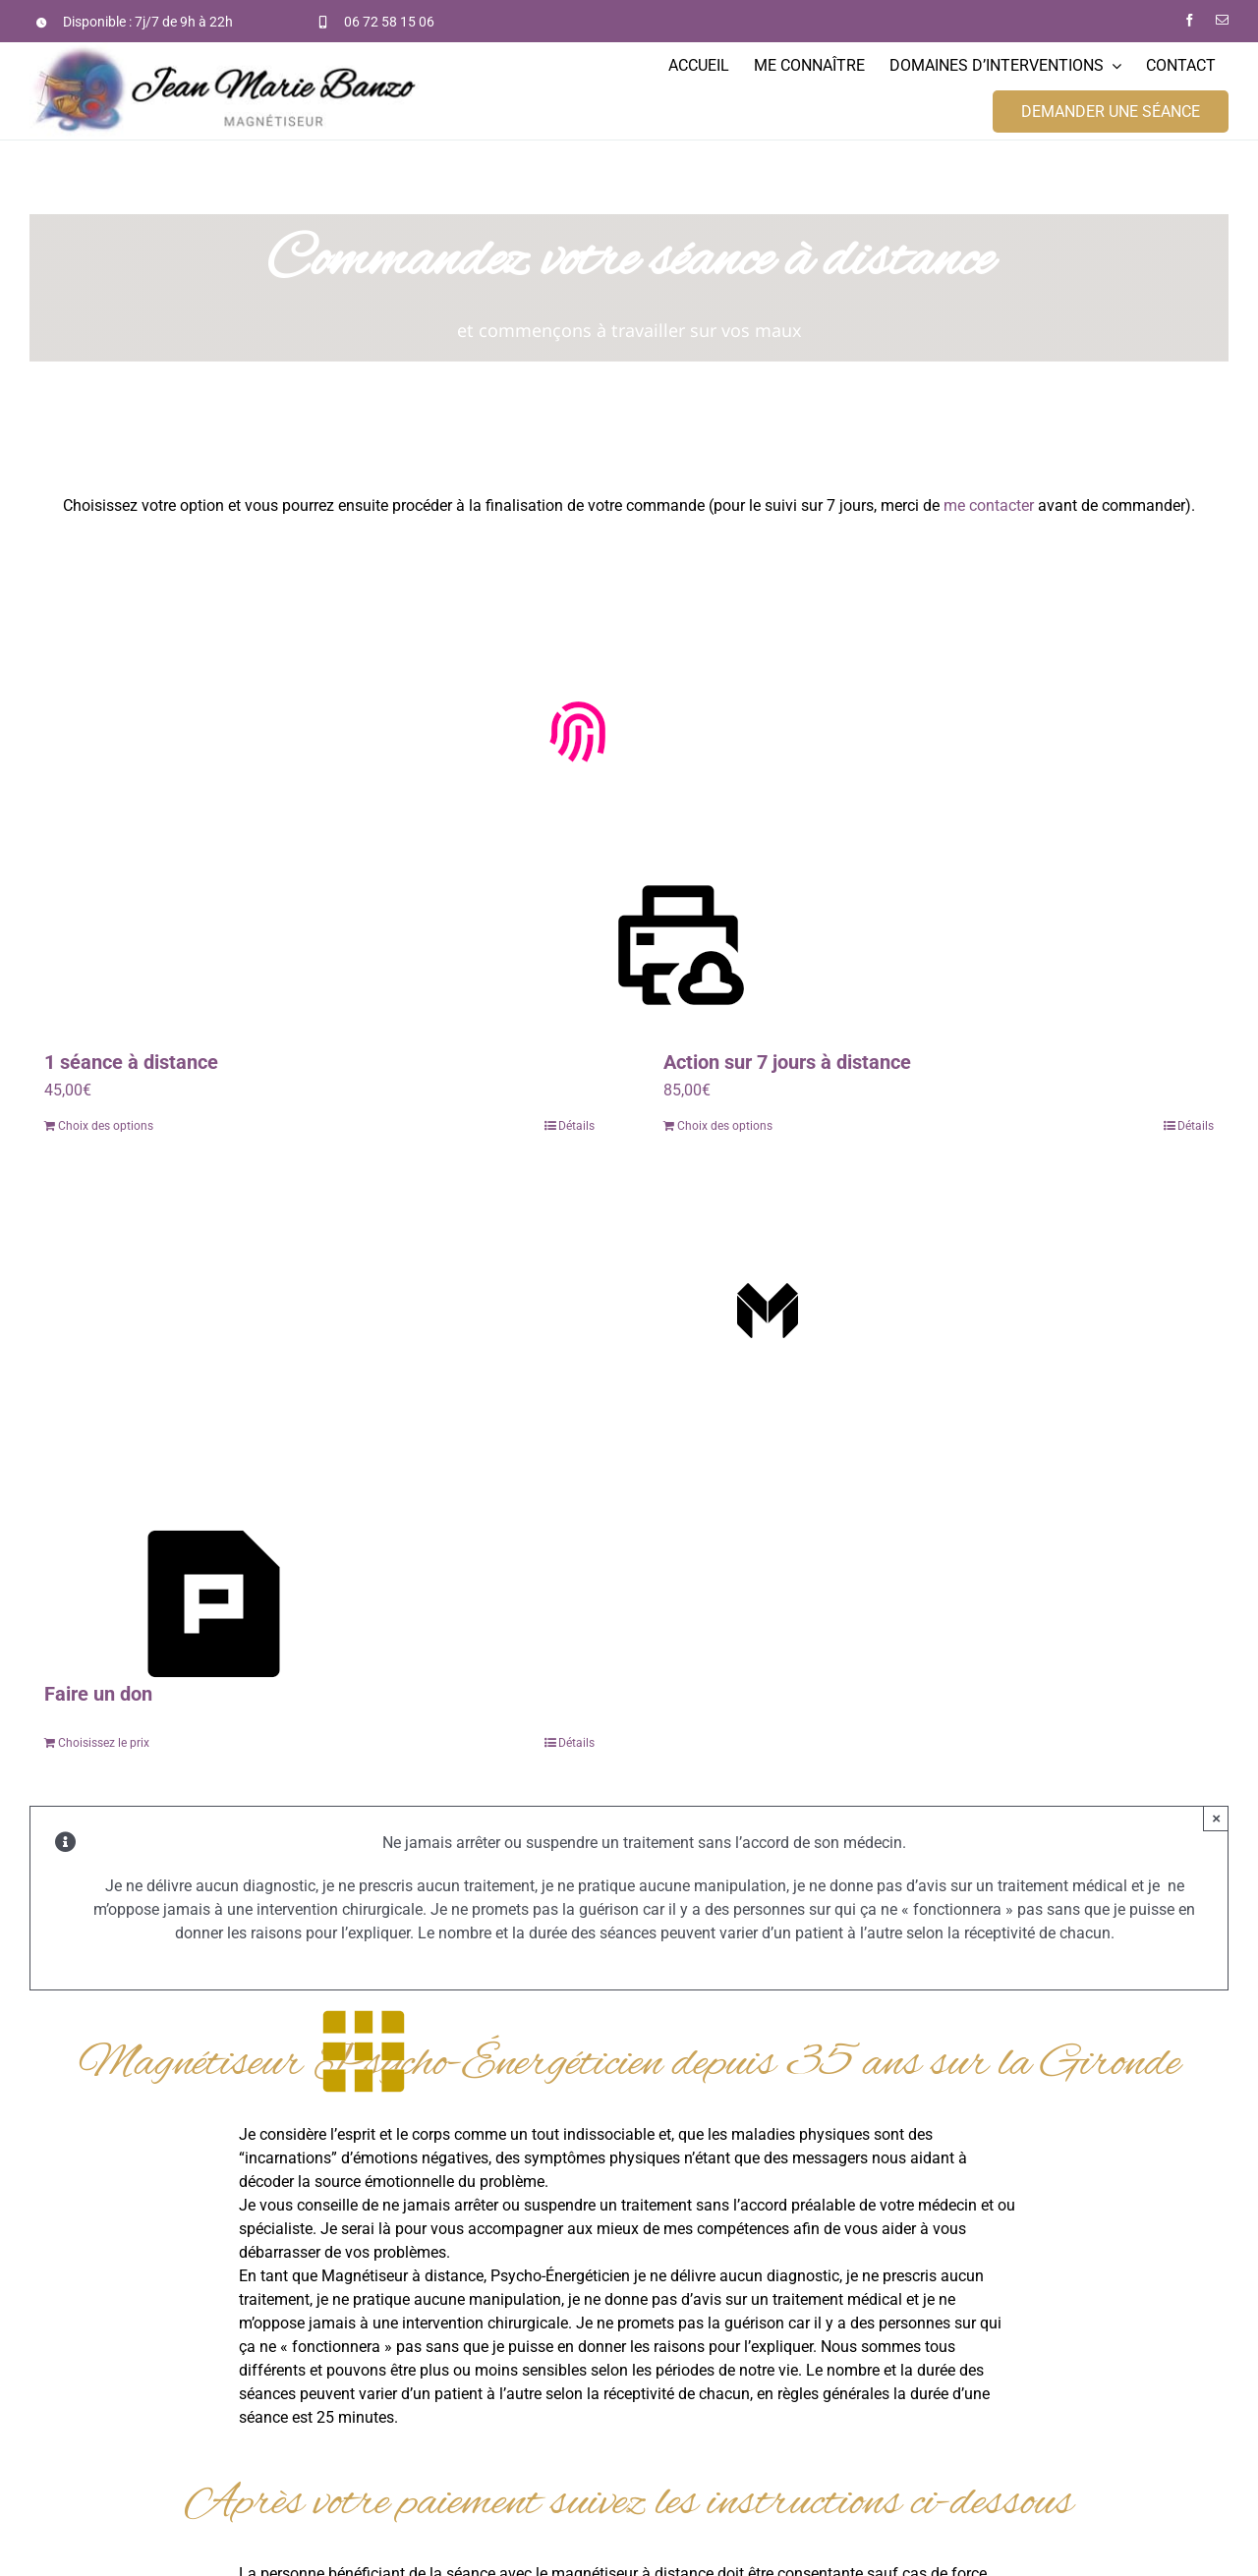 The height and width of the screenshot is (2576, 1258). I want to click on view items in grid layout, so click(364, 2051).